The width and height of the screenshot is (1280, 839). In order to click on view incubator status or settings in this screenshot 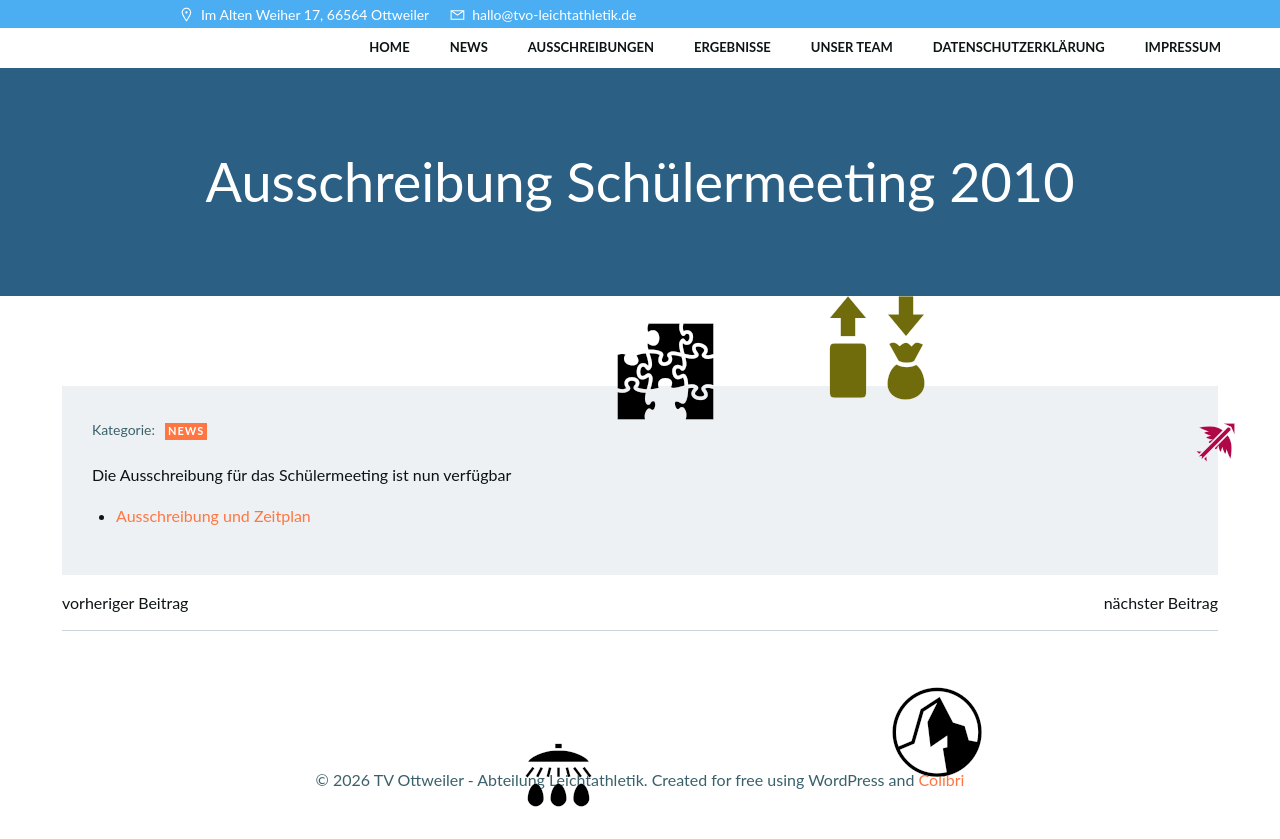, I will do `click(558, 774)`.